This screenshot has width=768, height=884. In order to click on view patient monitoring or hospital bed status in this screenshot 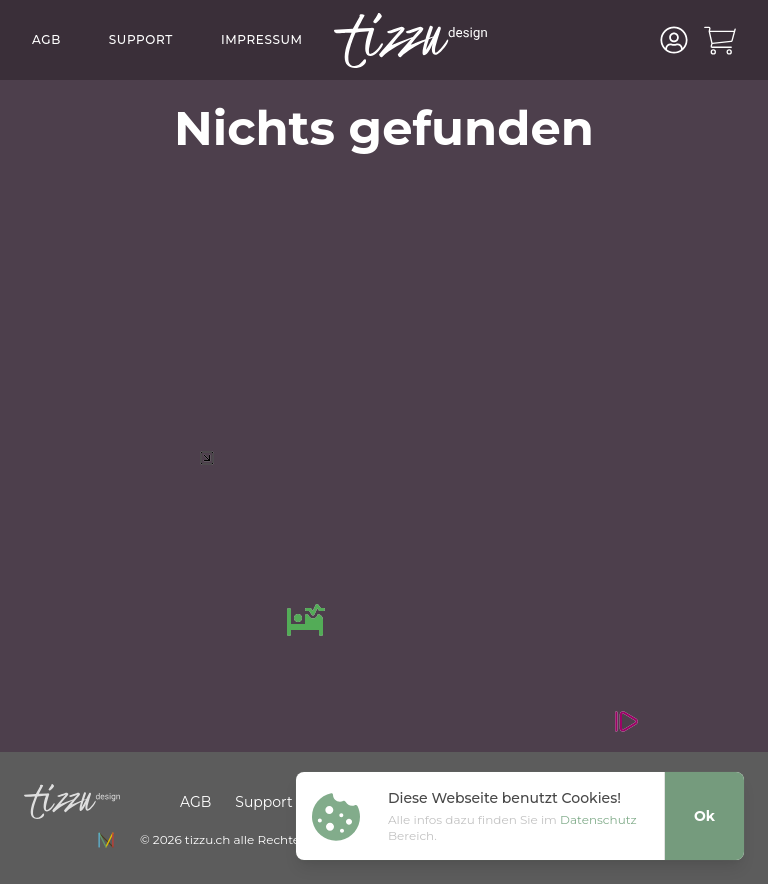, I will do `click(305, 622)`.